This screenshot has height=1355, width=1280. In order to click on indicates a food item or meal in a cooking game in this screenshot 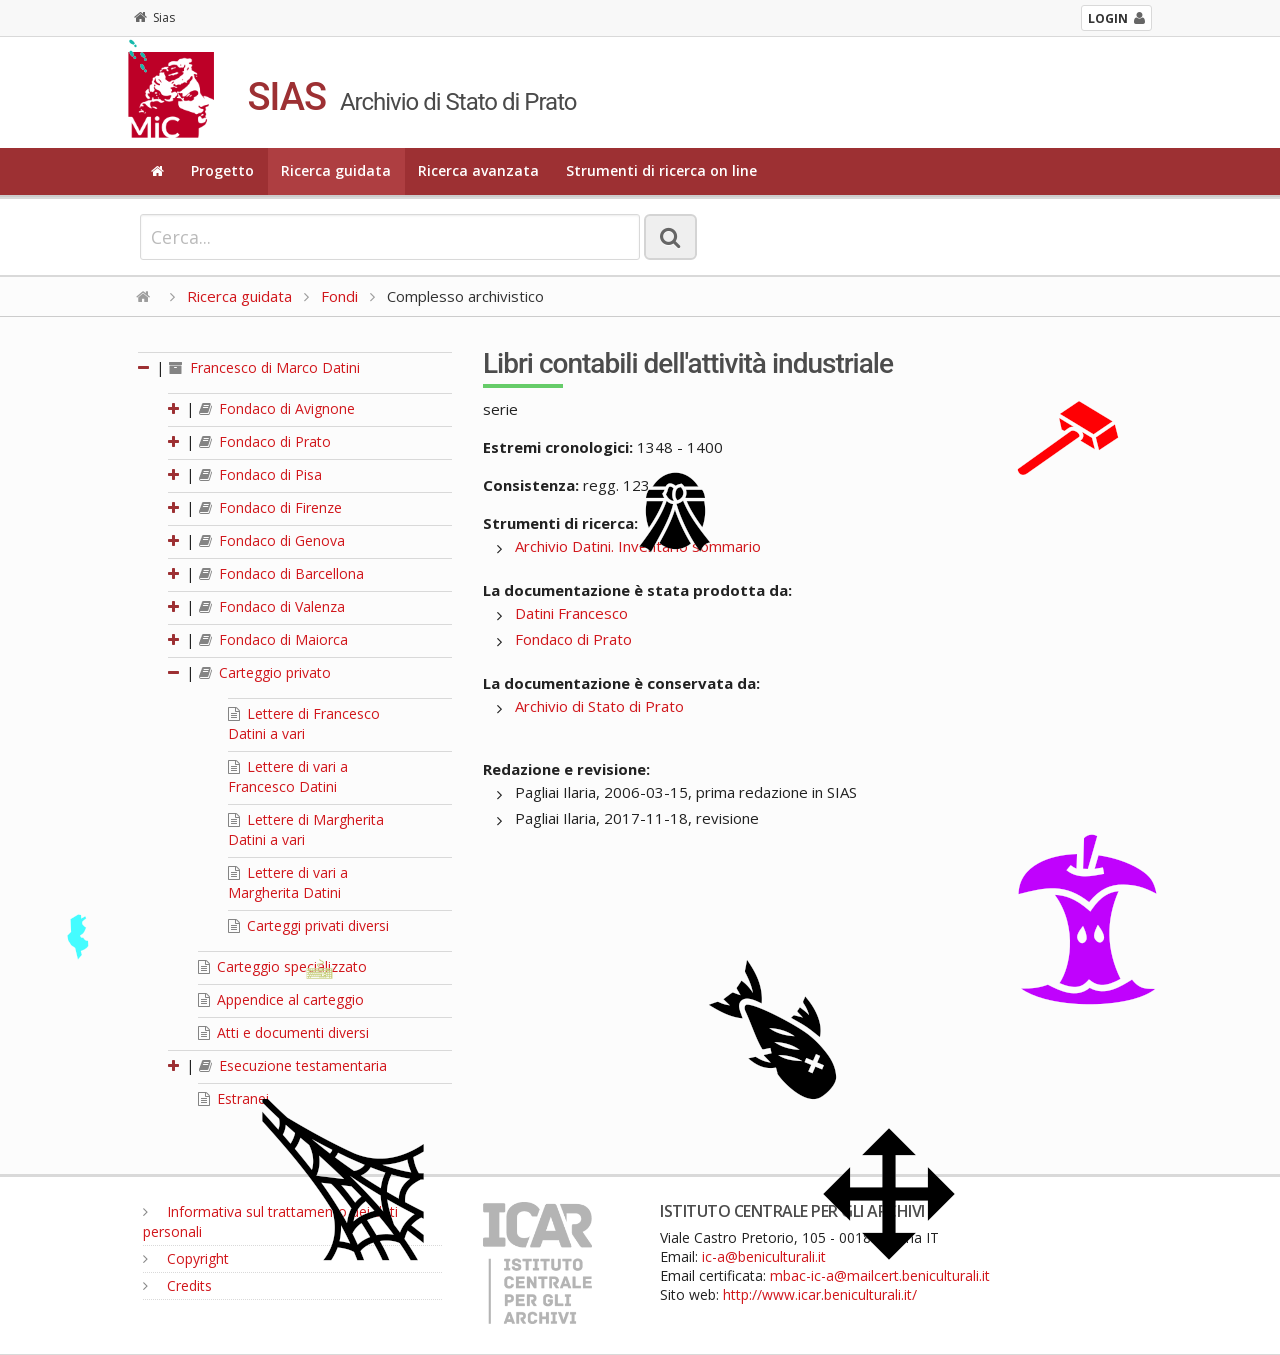, I will do `click(772, 1029)`.